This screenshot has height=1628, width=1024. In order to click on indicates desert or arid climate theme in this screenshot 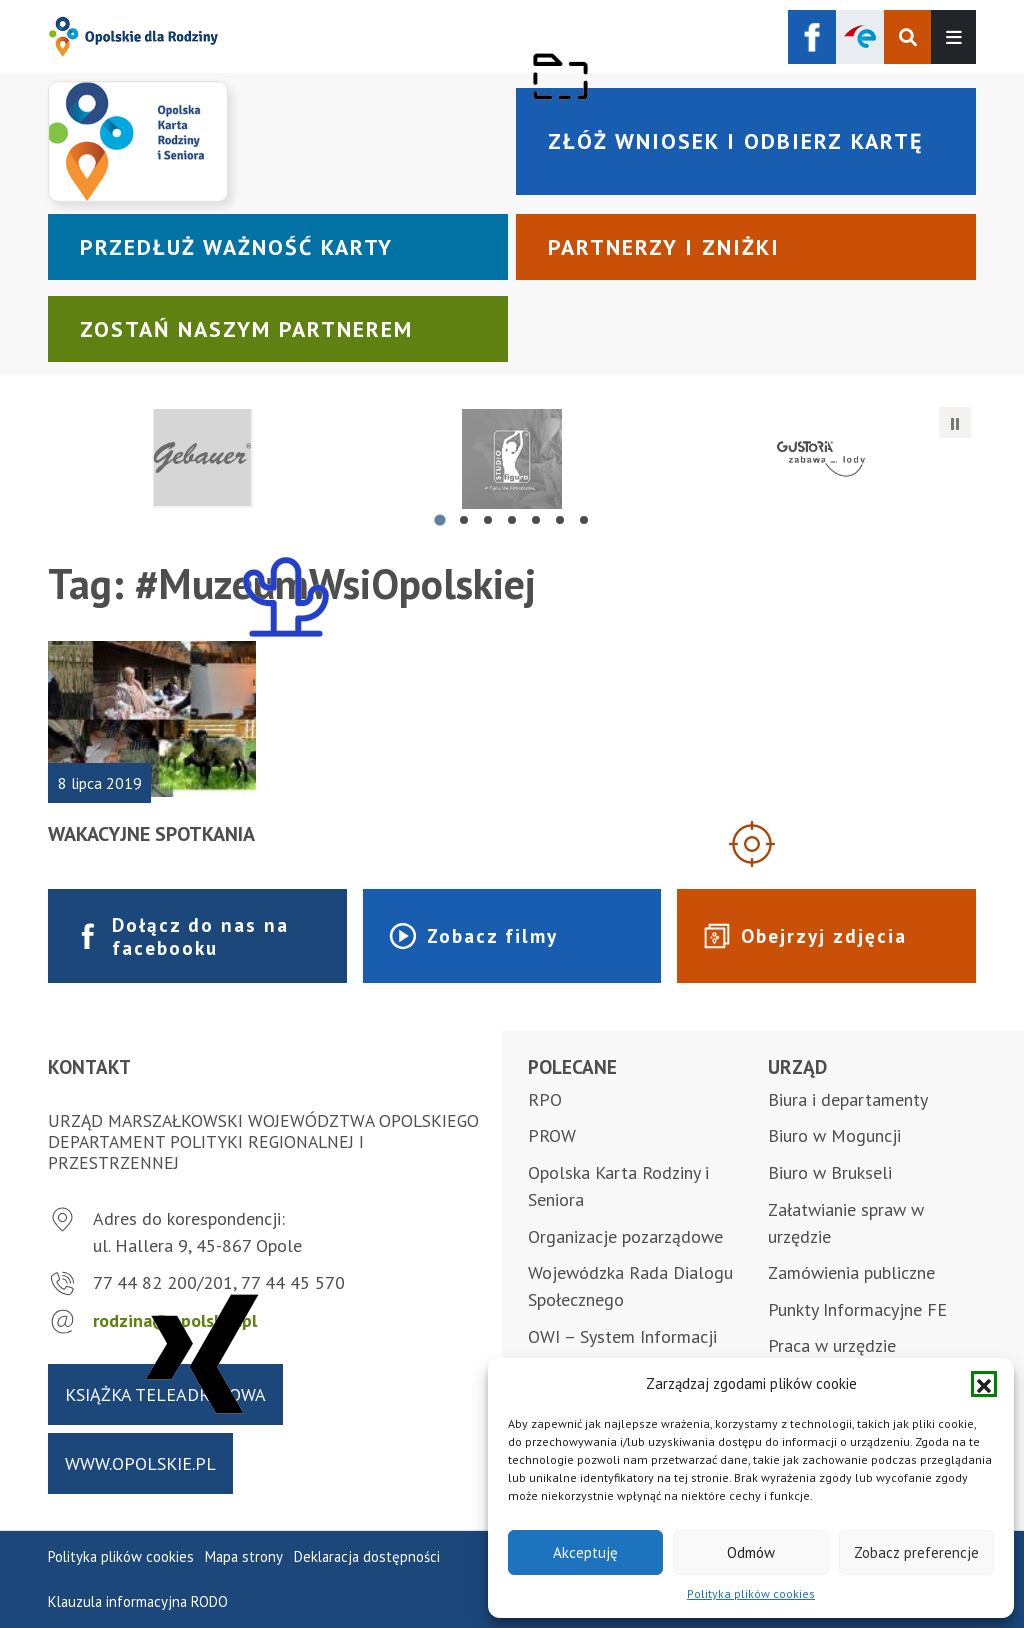, I will do `click(286, 600)`.